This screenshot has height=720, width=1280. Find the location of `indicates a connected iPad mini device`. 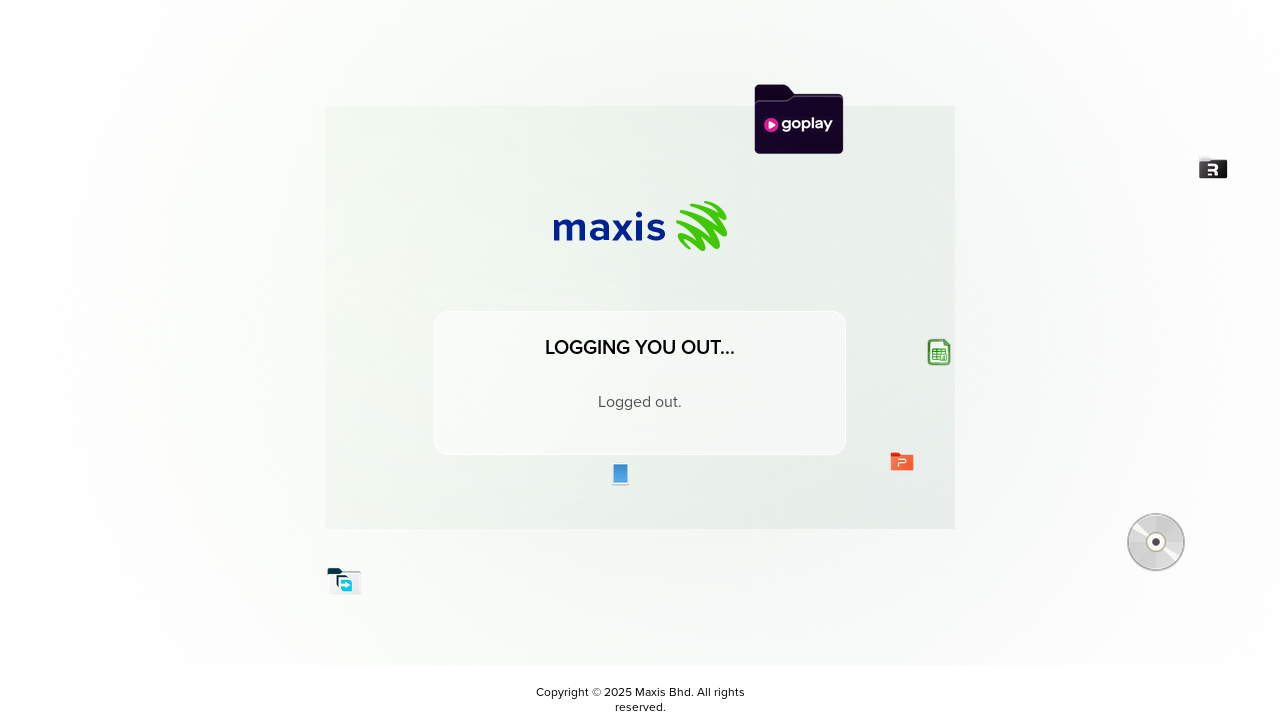

indicates a connected iPad mini device is located at coordinates (620, 471).